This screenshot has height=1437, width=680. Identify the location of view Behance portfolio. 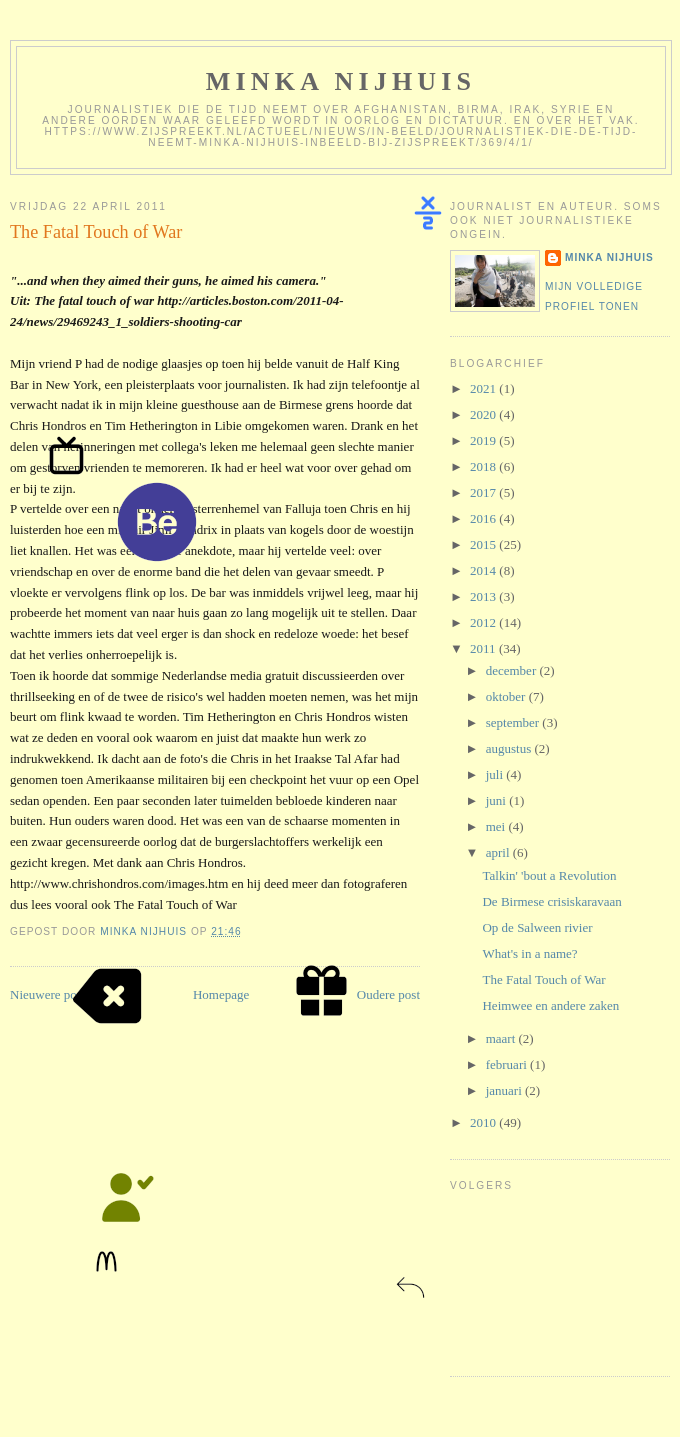
(157, 522).